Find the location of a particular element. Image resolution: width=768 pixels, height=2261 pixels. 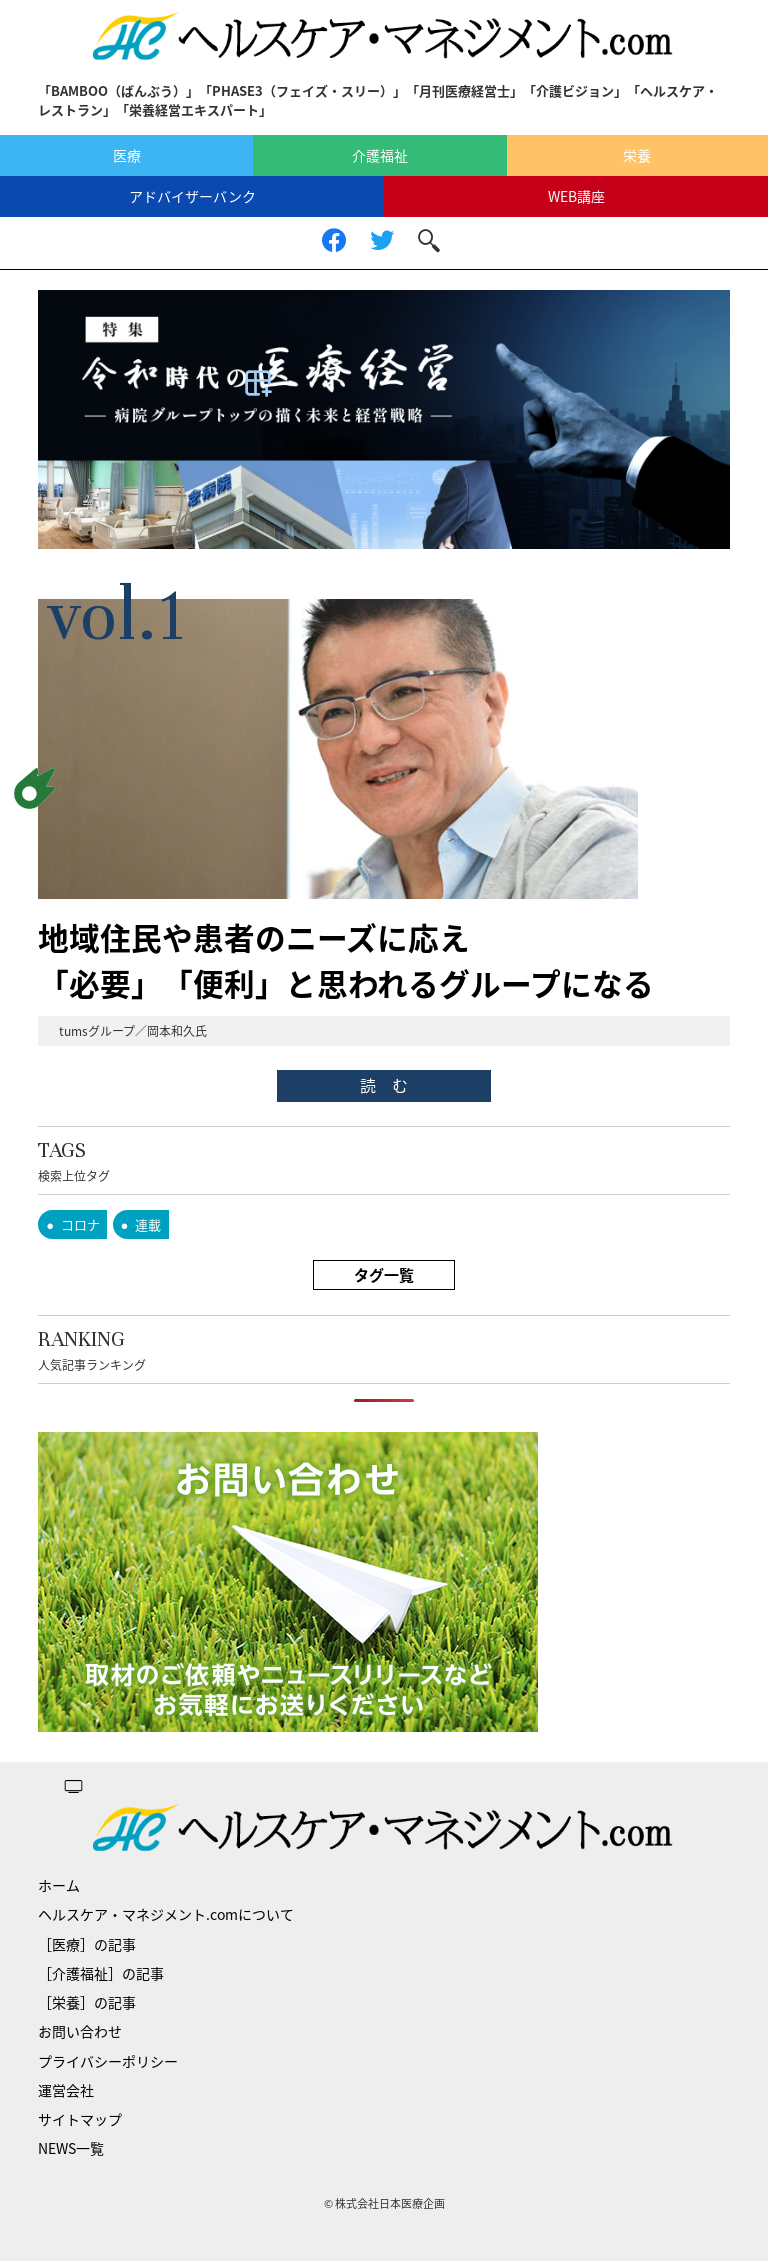

indicates a trending or viral item is located at coordinates (34, 788).